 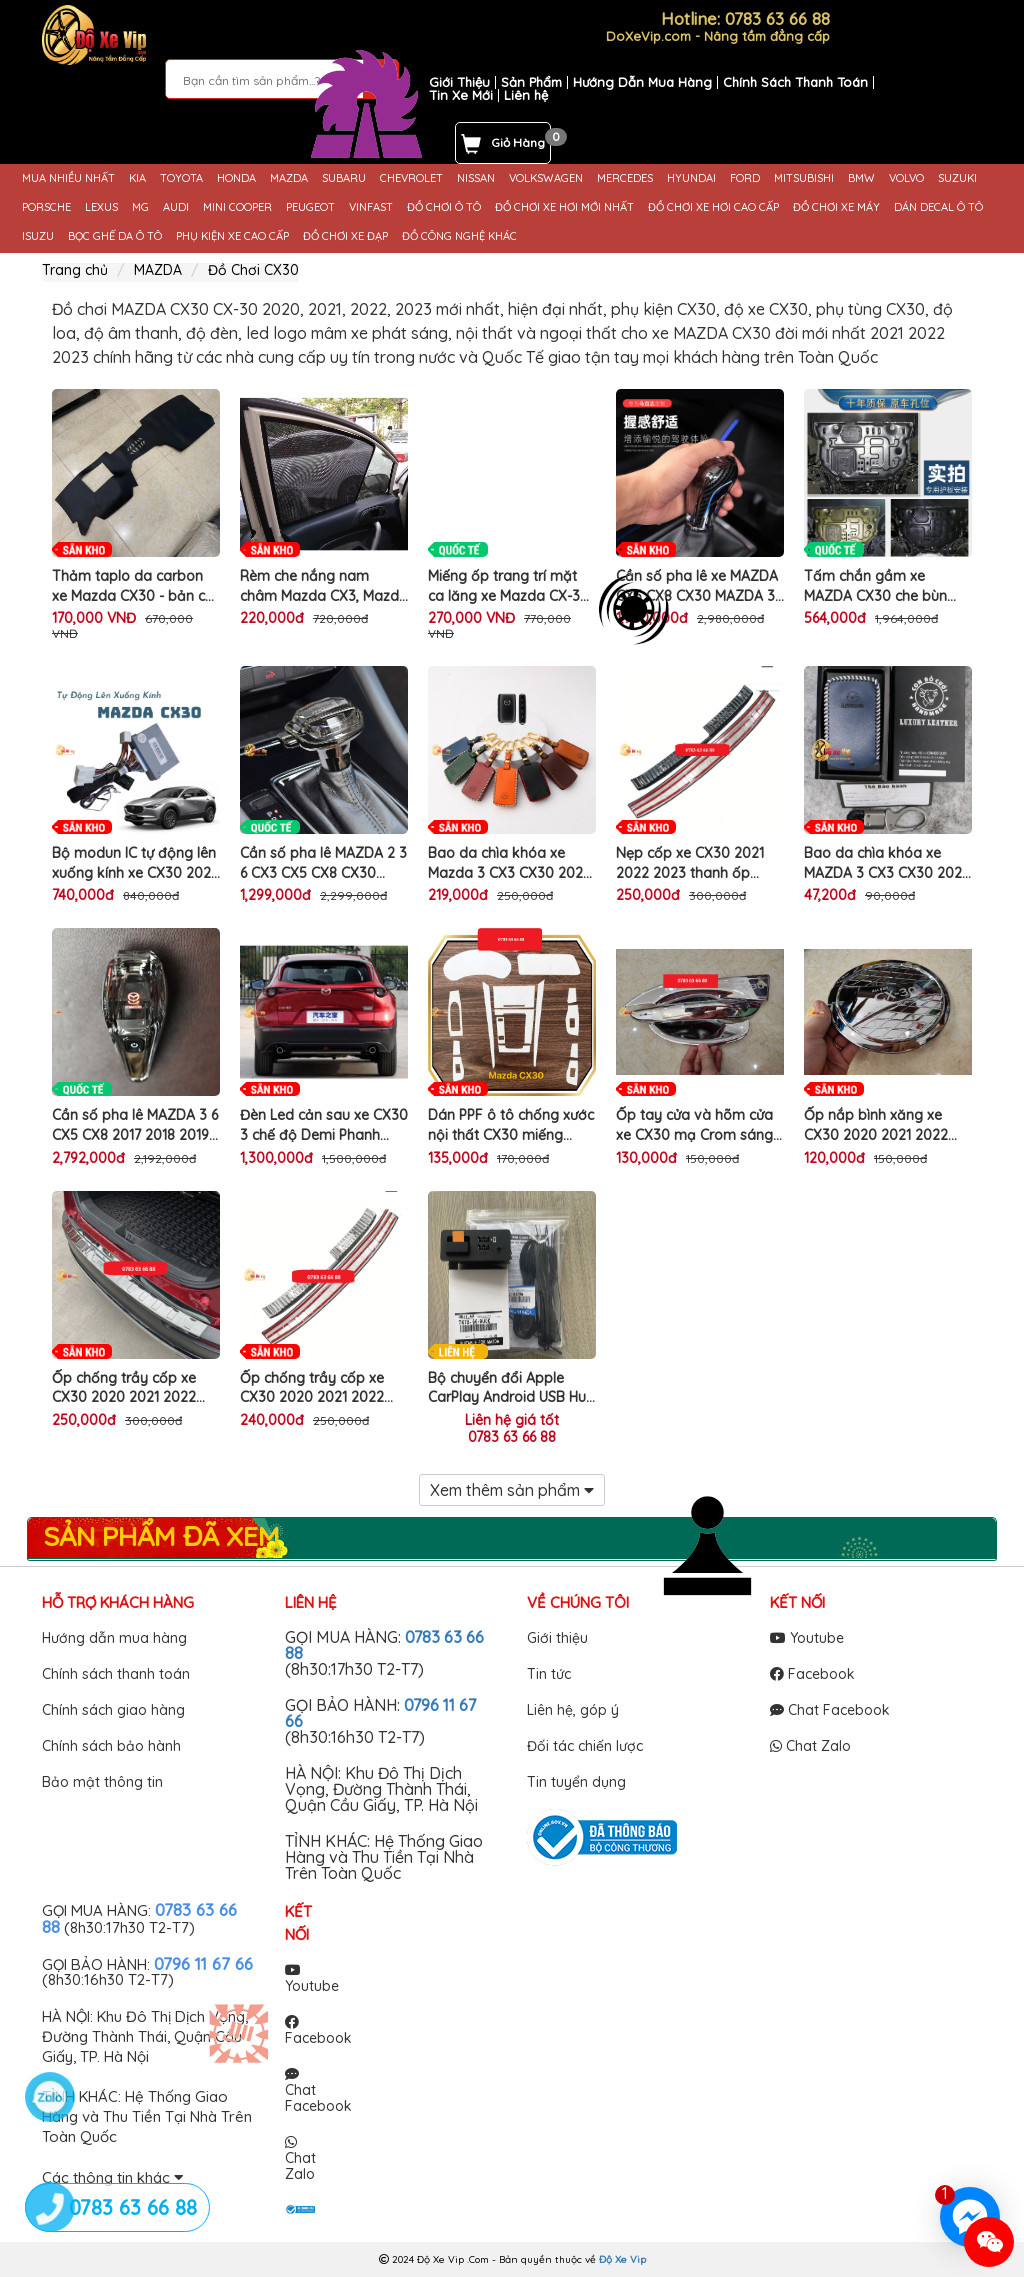 I want to click on activate a powerful attack or special move, so click(x=238, y=2033).